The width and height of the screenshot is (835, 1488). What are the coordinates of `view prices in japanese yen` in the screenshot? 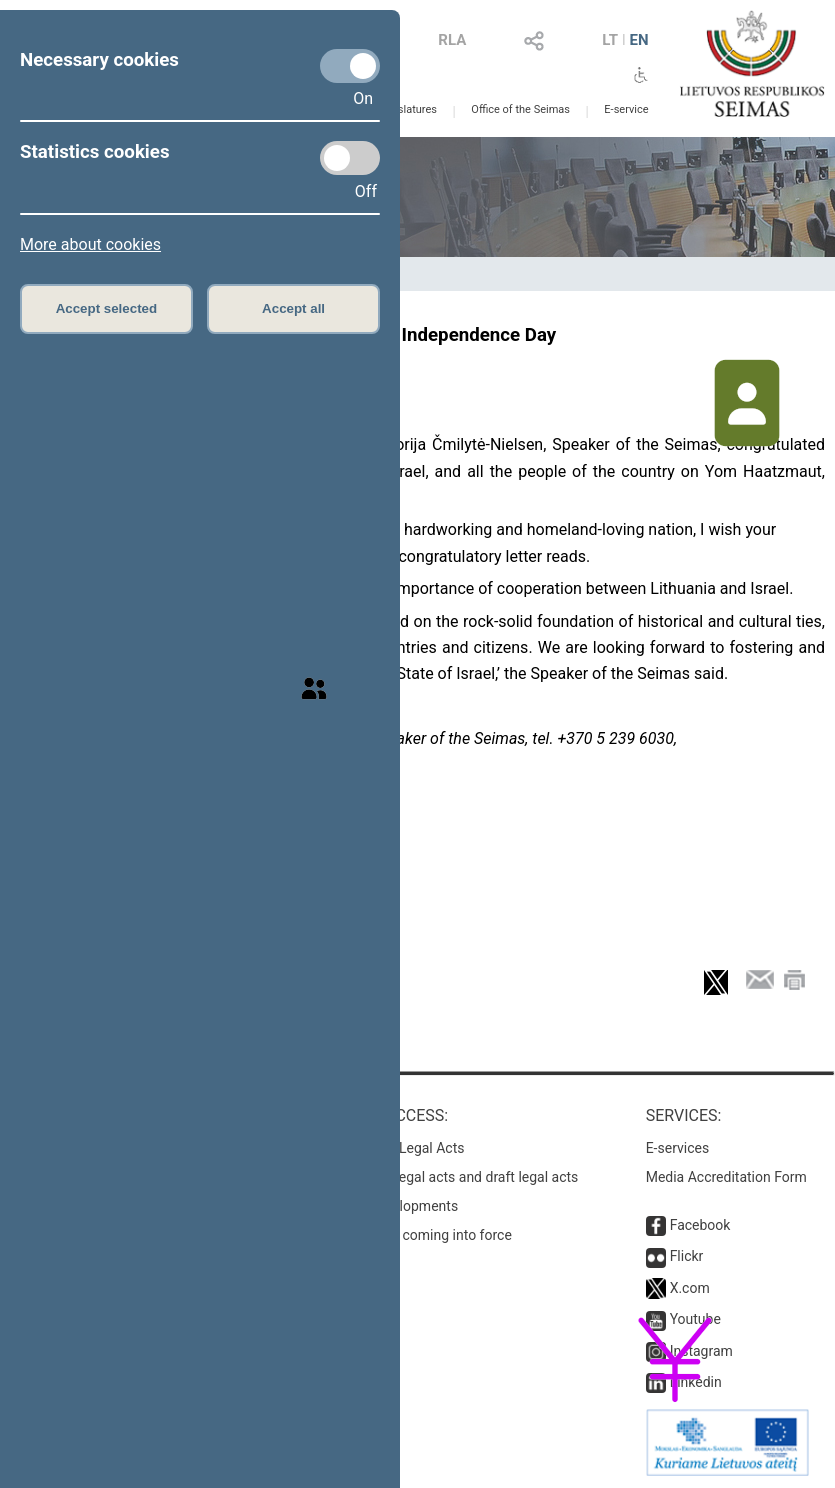 It's located at (675, 1358).